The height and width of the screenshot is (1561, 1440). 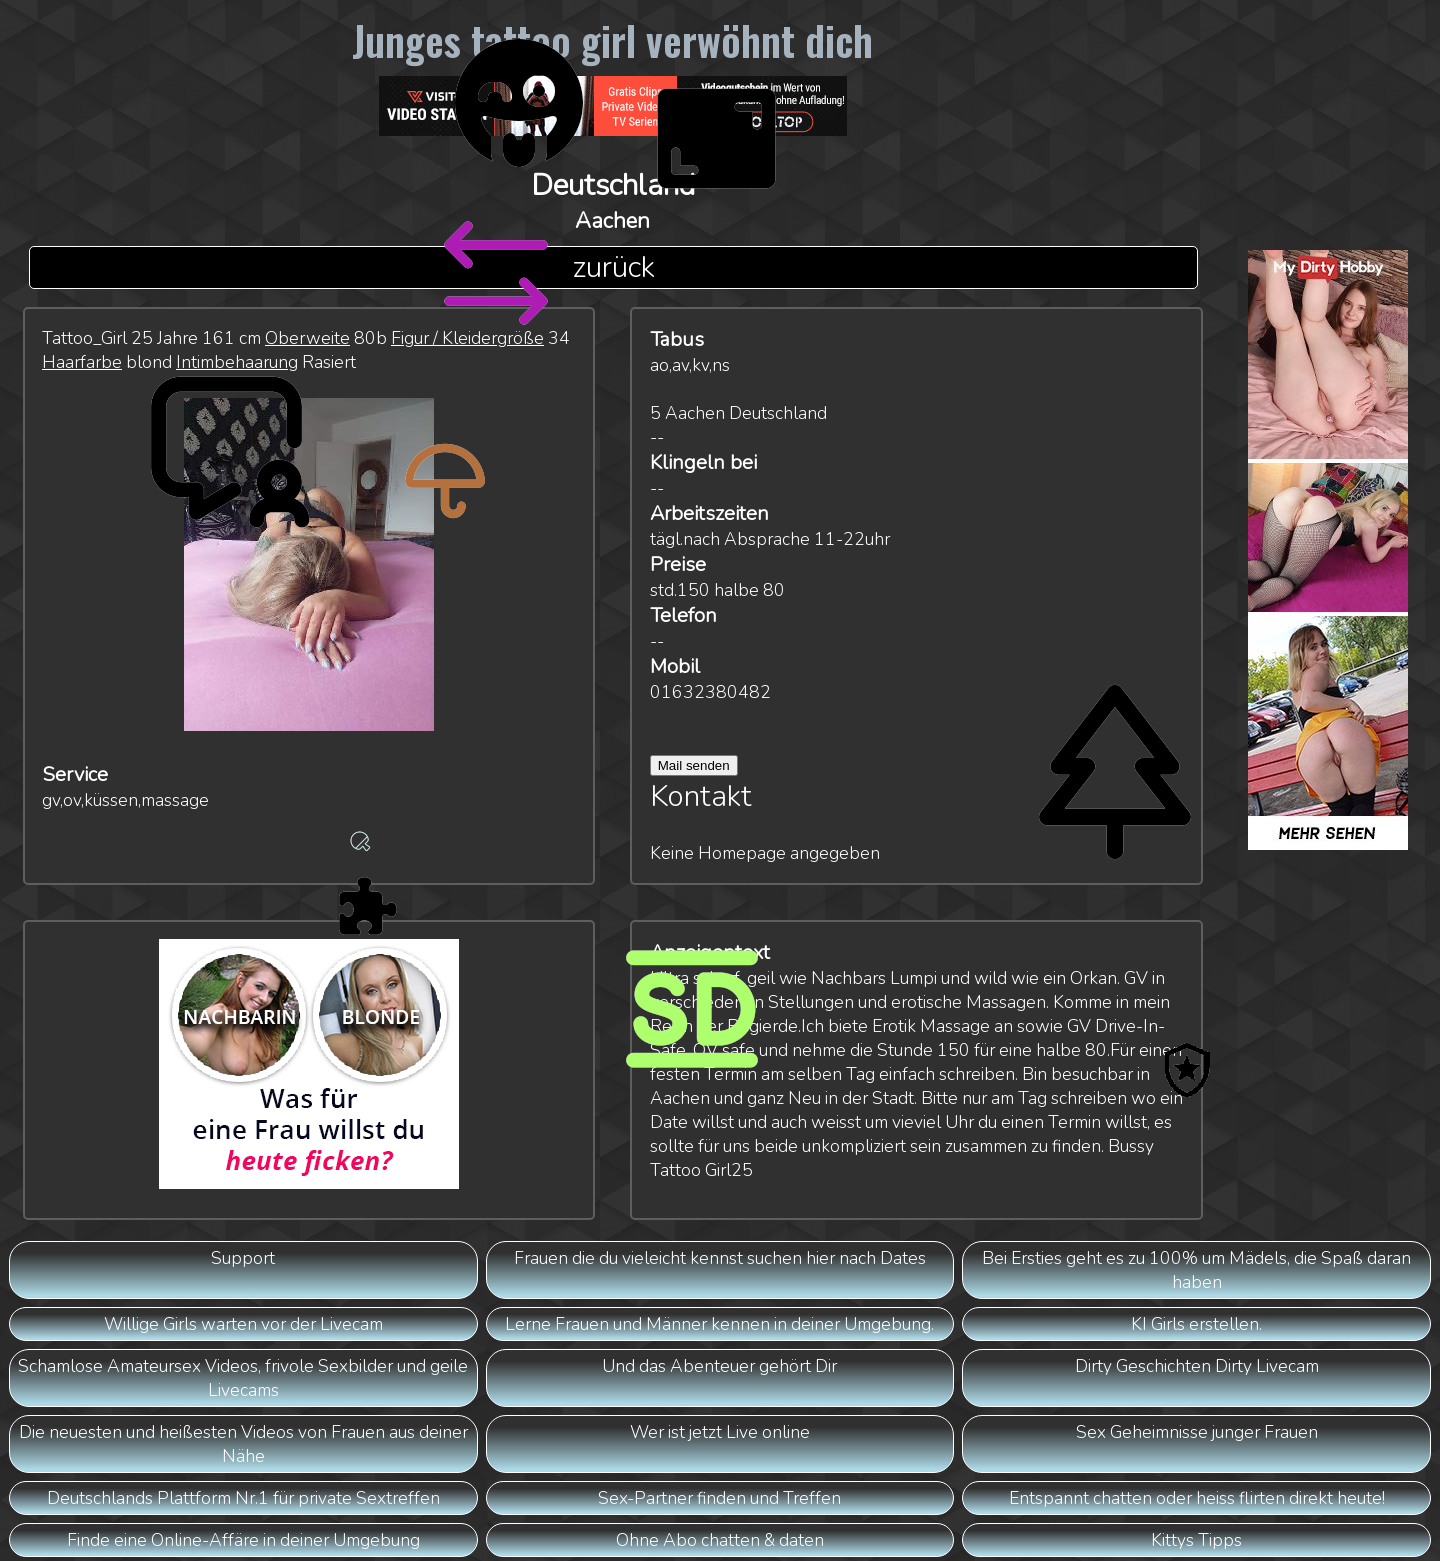 What do you see at coordinates (1187, 1070) in the screenshot?
I see `contact local police or emergency services` at bounding box center [1187, 1070].